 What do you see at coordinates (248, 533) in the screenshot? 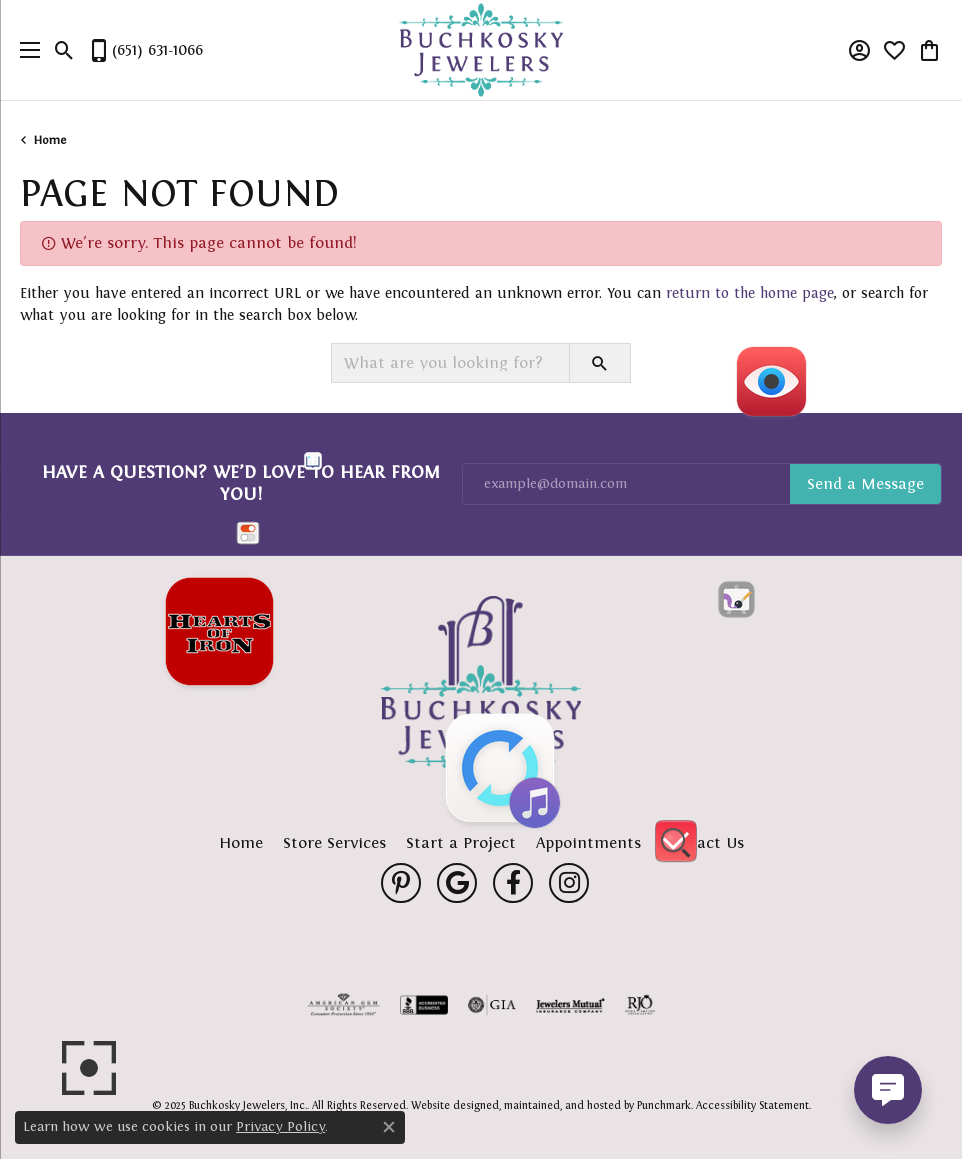
I see `open desktop preferences or settings` at bounding box center [248, 533].